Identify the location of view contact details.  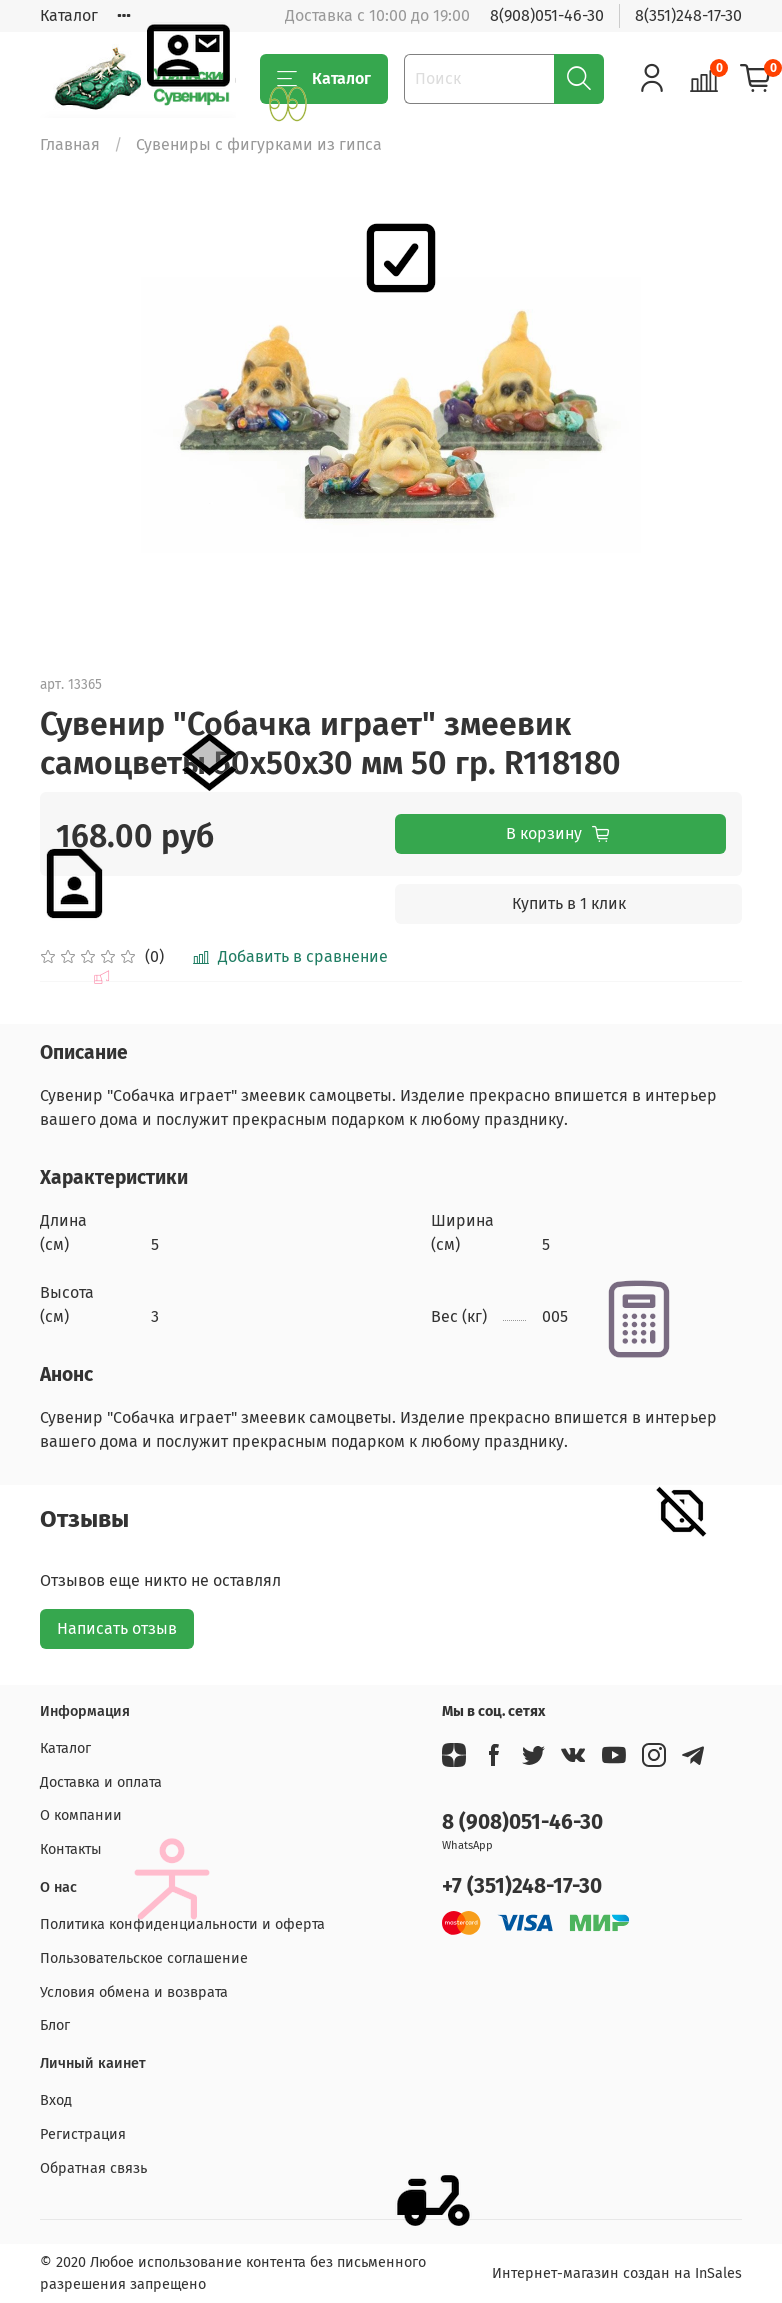
(74, 883).